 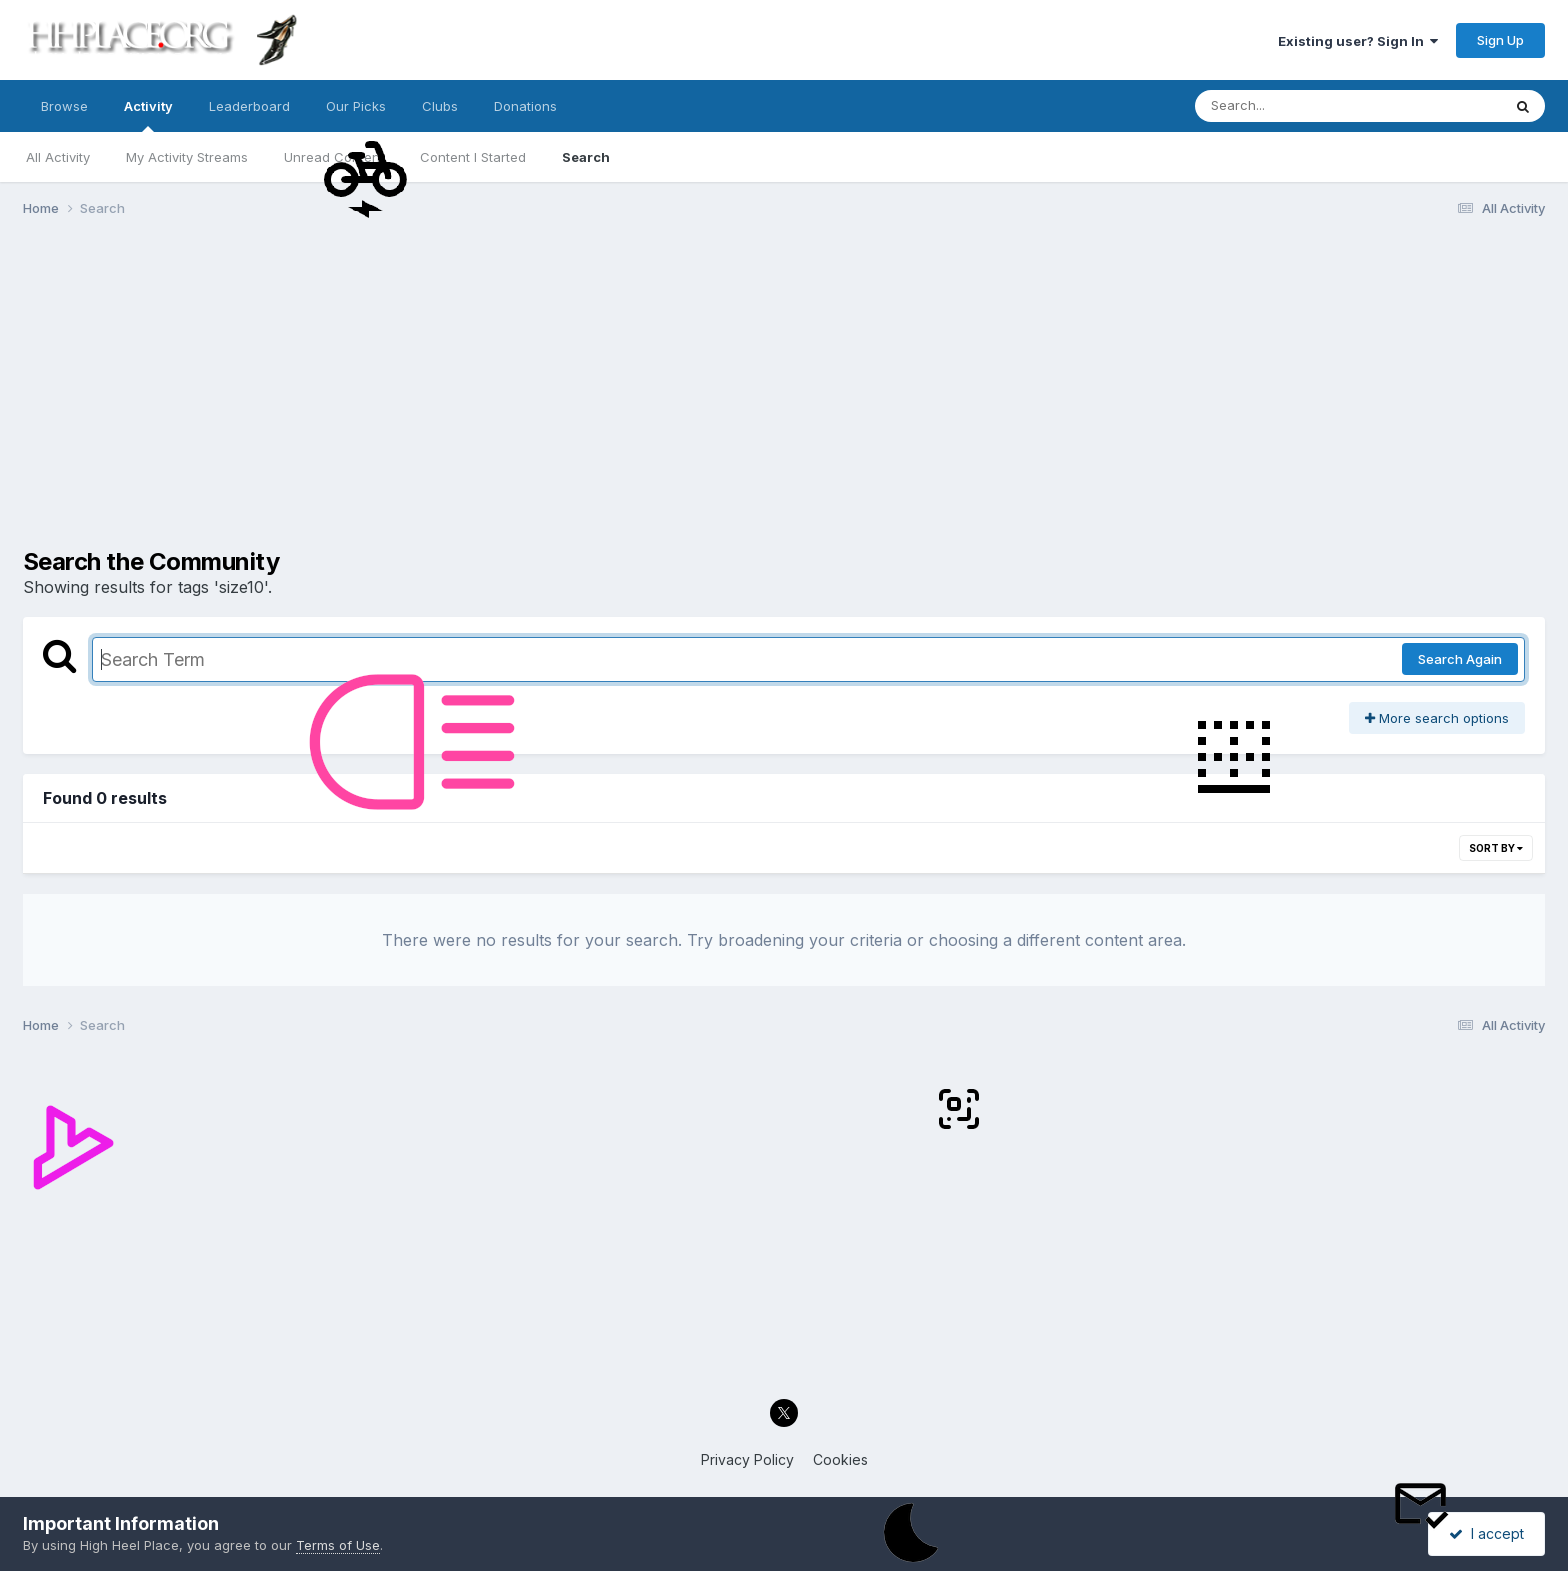 What do you see at coordinates (71, 1147) in the screenshot?
I see `open yatse remote control app` at bounding box center [71, 1147].